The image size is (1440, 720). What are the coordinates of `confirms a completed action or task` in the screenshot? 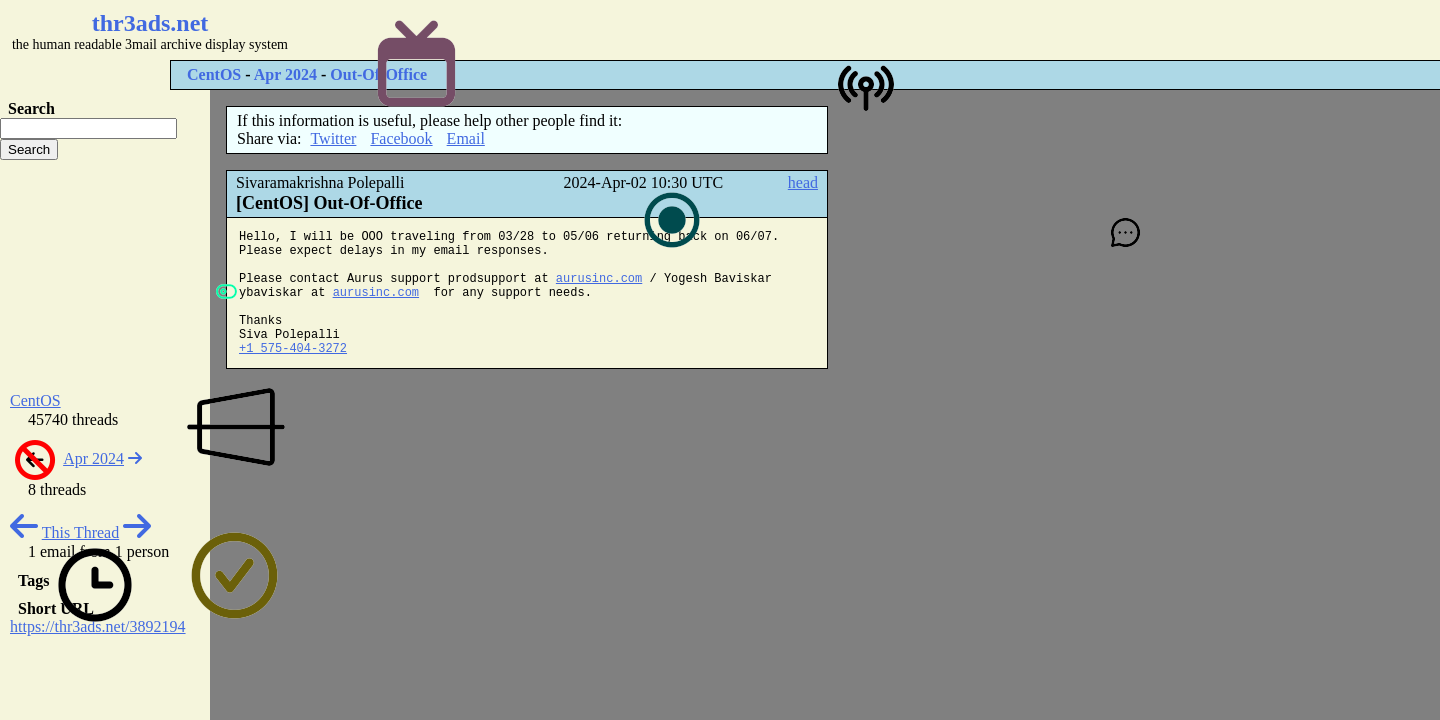 It's located at (234, 575).